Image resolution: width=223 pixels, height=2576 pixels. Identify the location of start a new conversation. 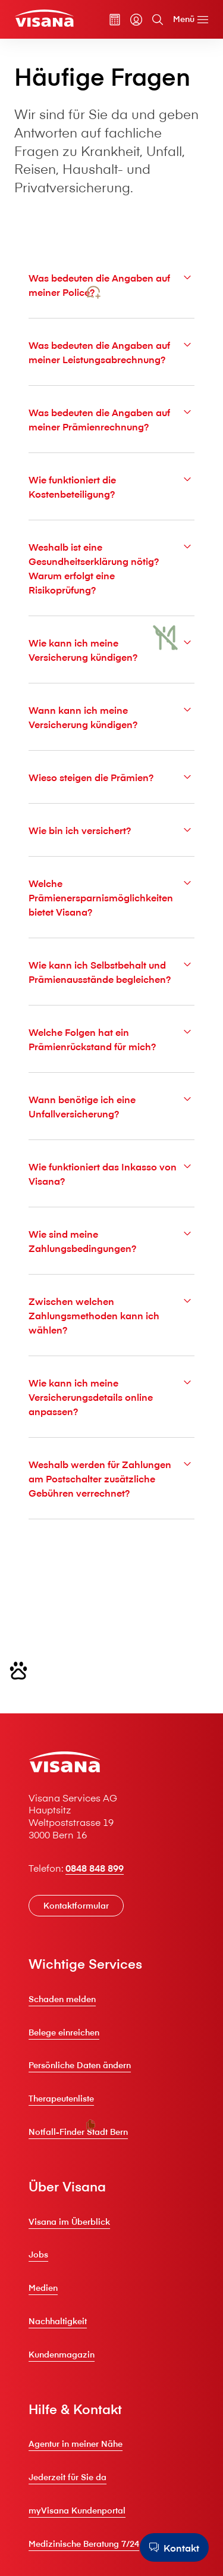
(93, 292).